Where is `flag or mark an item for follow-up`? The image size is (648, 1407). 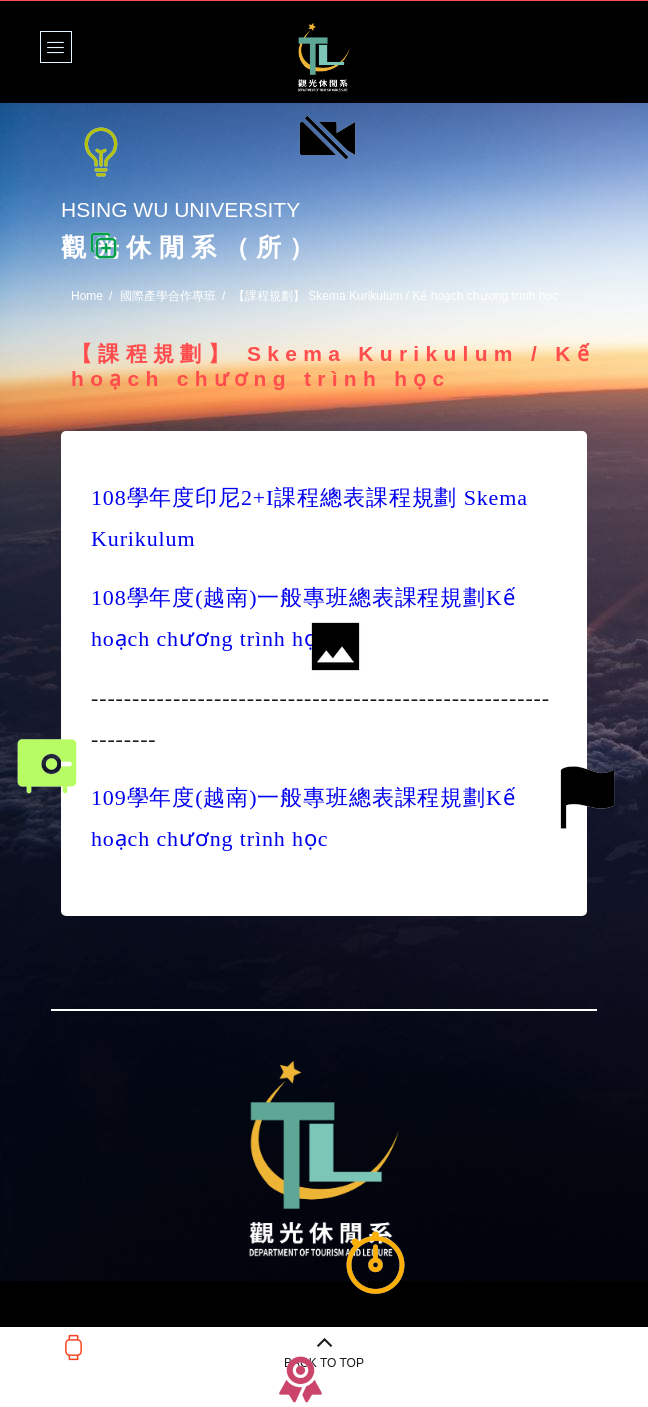
flag or mark an item for follow-up is located at coordinates (587, 797).